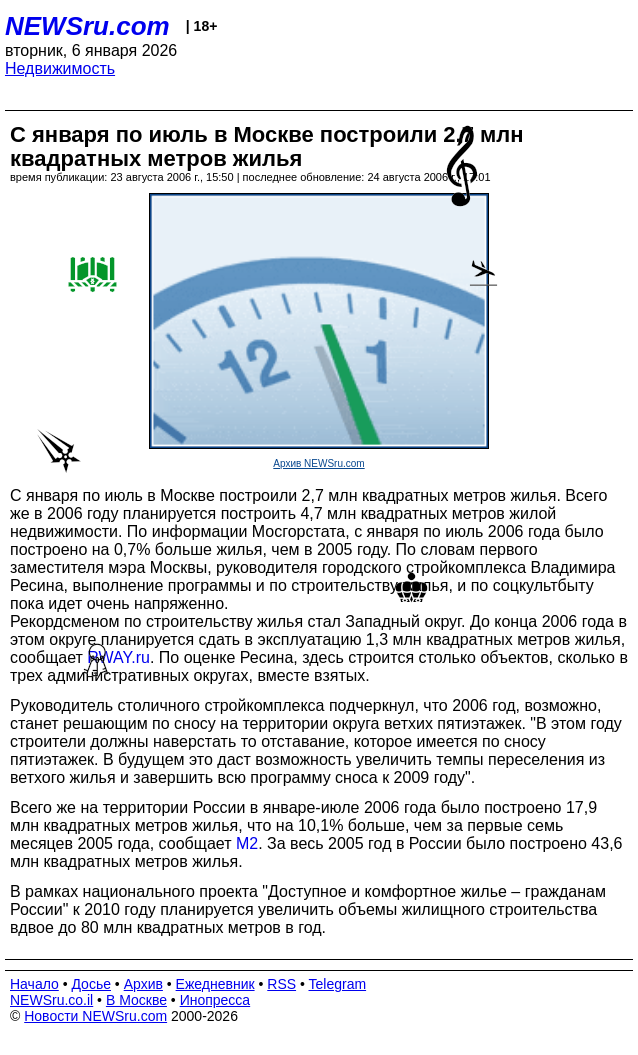  What do you see at coordinates (483, 273) in the screenshot?
I see `indicates incoming flight arrival` at bounding box center [483, 273].